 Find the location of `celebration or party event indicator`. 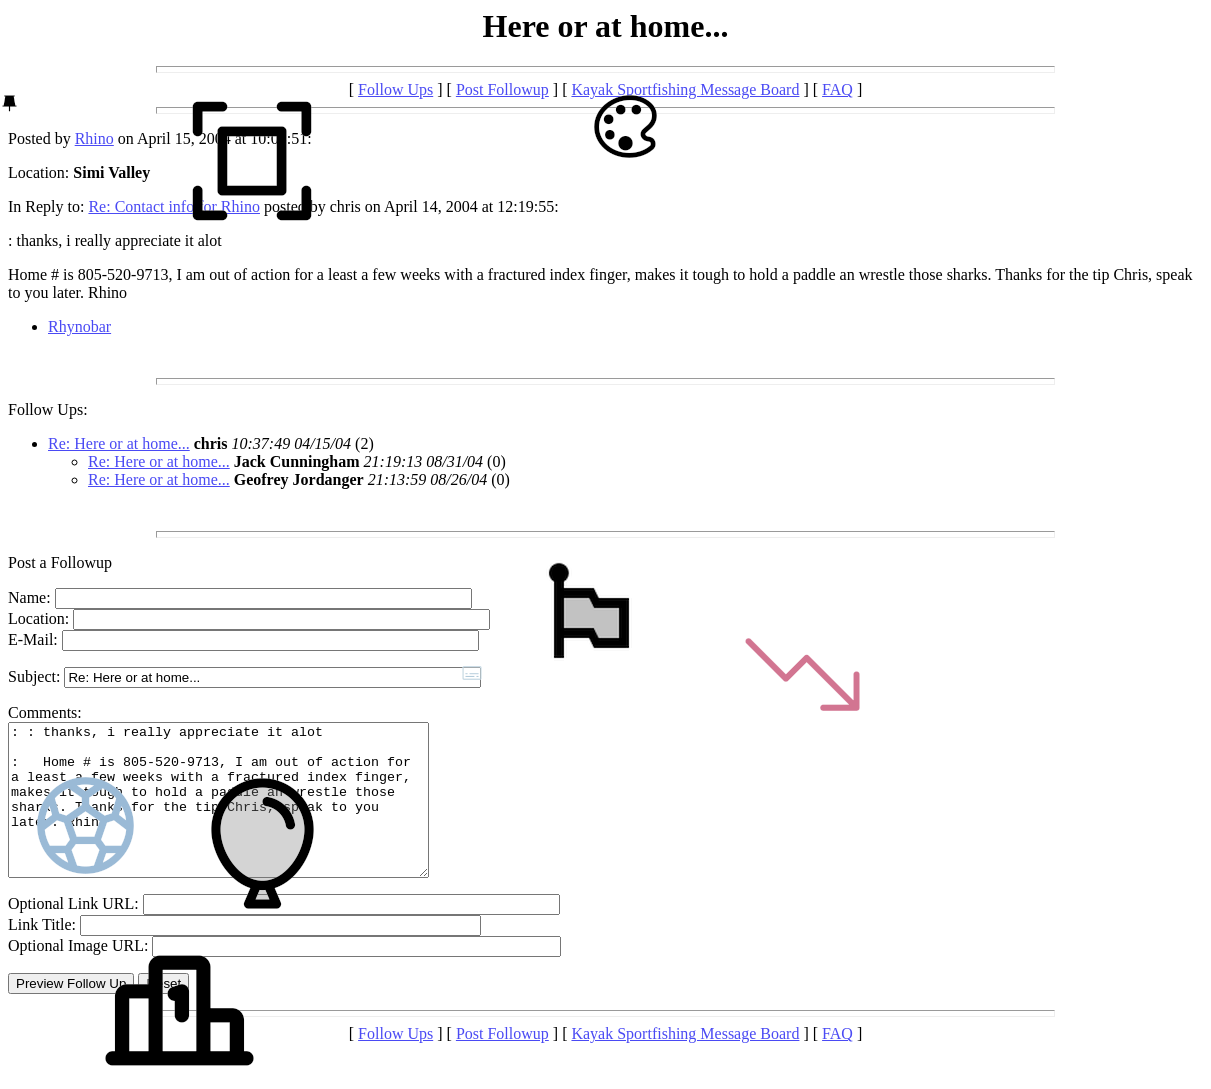

celebration or party event indicator is located at coordinates (262, 843).